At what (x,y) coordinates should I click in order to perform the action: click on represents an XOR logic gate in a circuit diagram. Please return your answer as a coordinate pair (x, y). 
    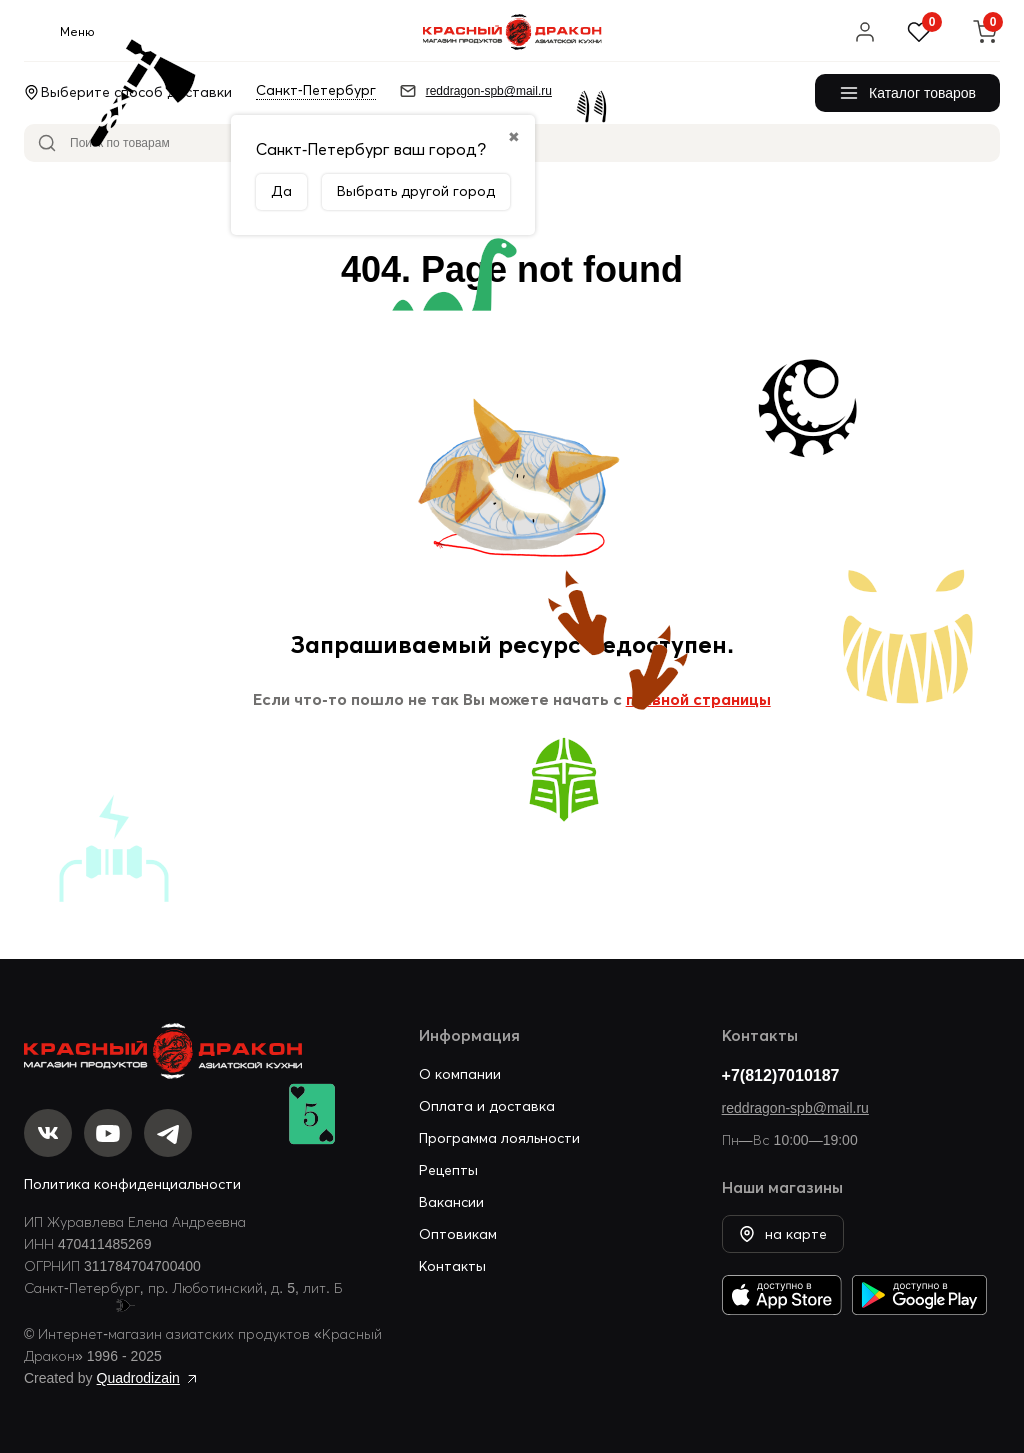
    Looking at the image, I should click on (125, 1305).